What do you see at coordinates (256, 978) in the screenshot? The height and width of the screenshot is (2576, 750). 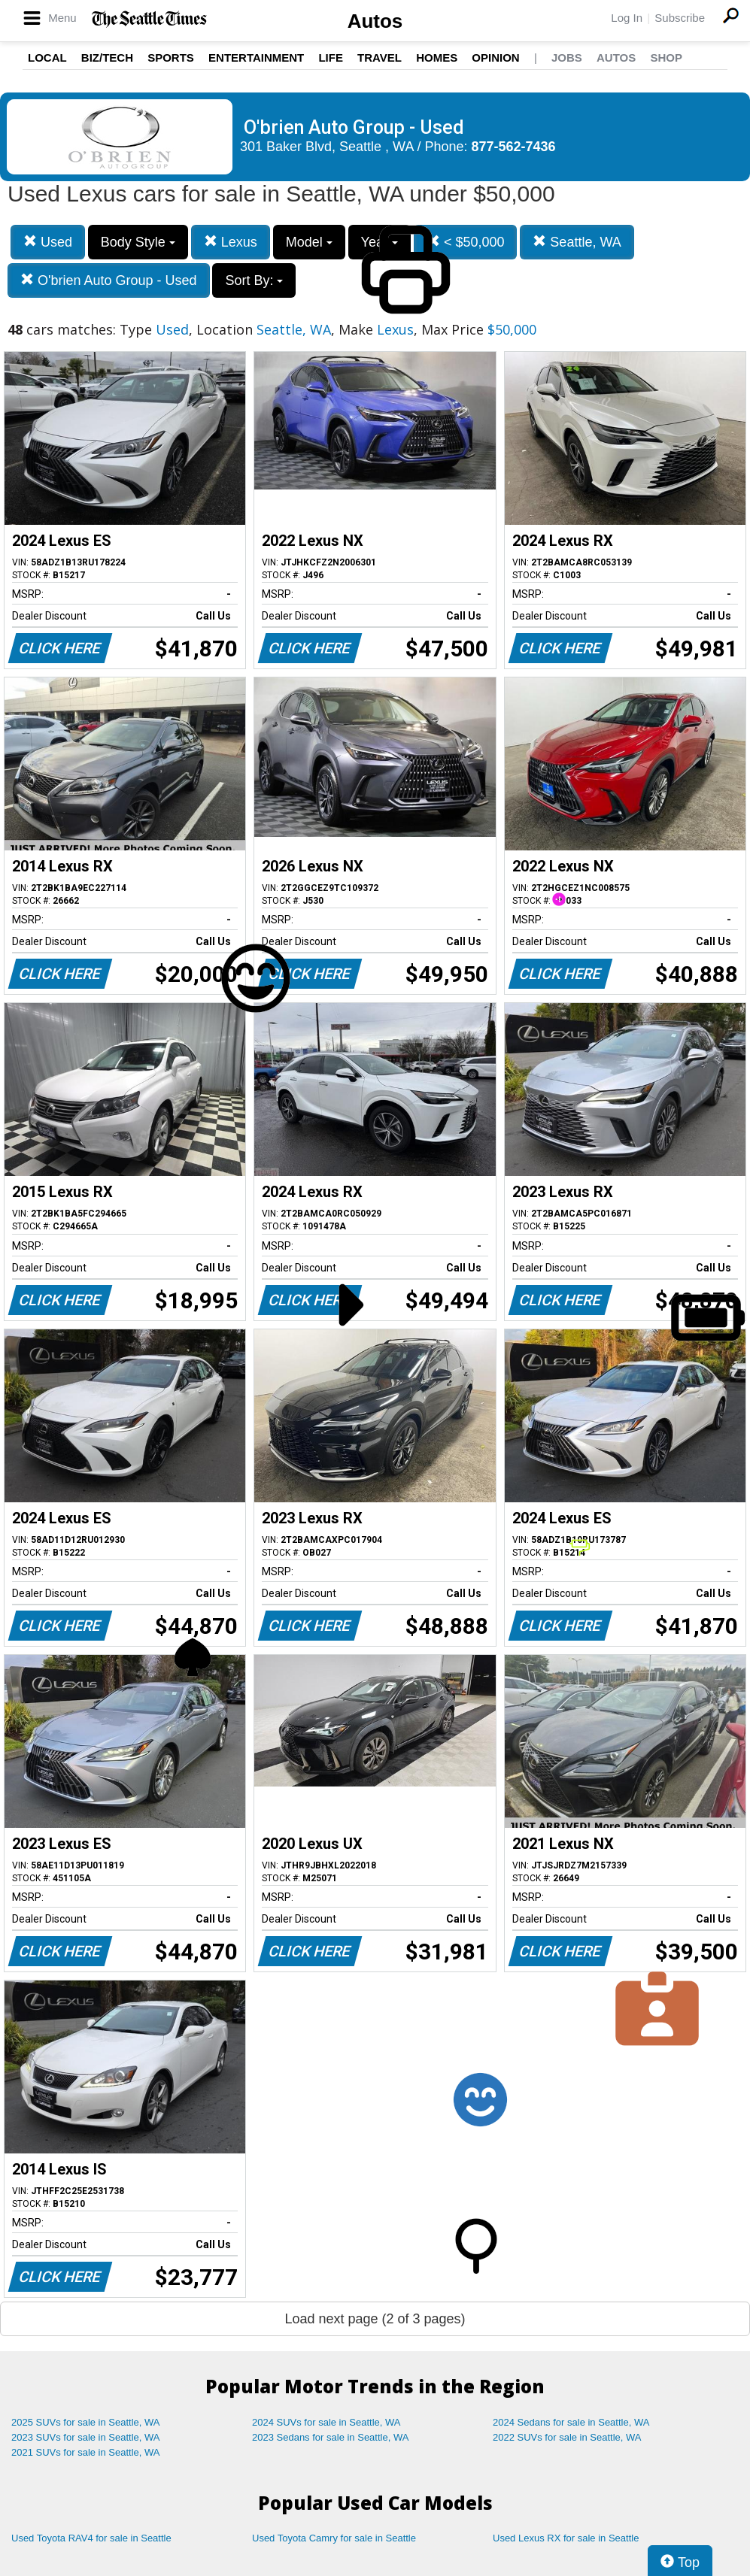 I see `react with a happy emoji` at bounding box center [256, 978].